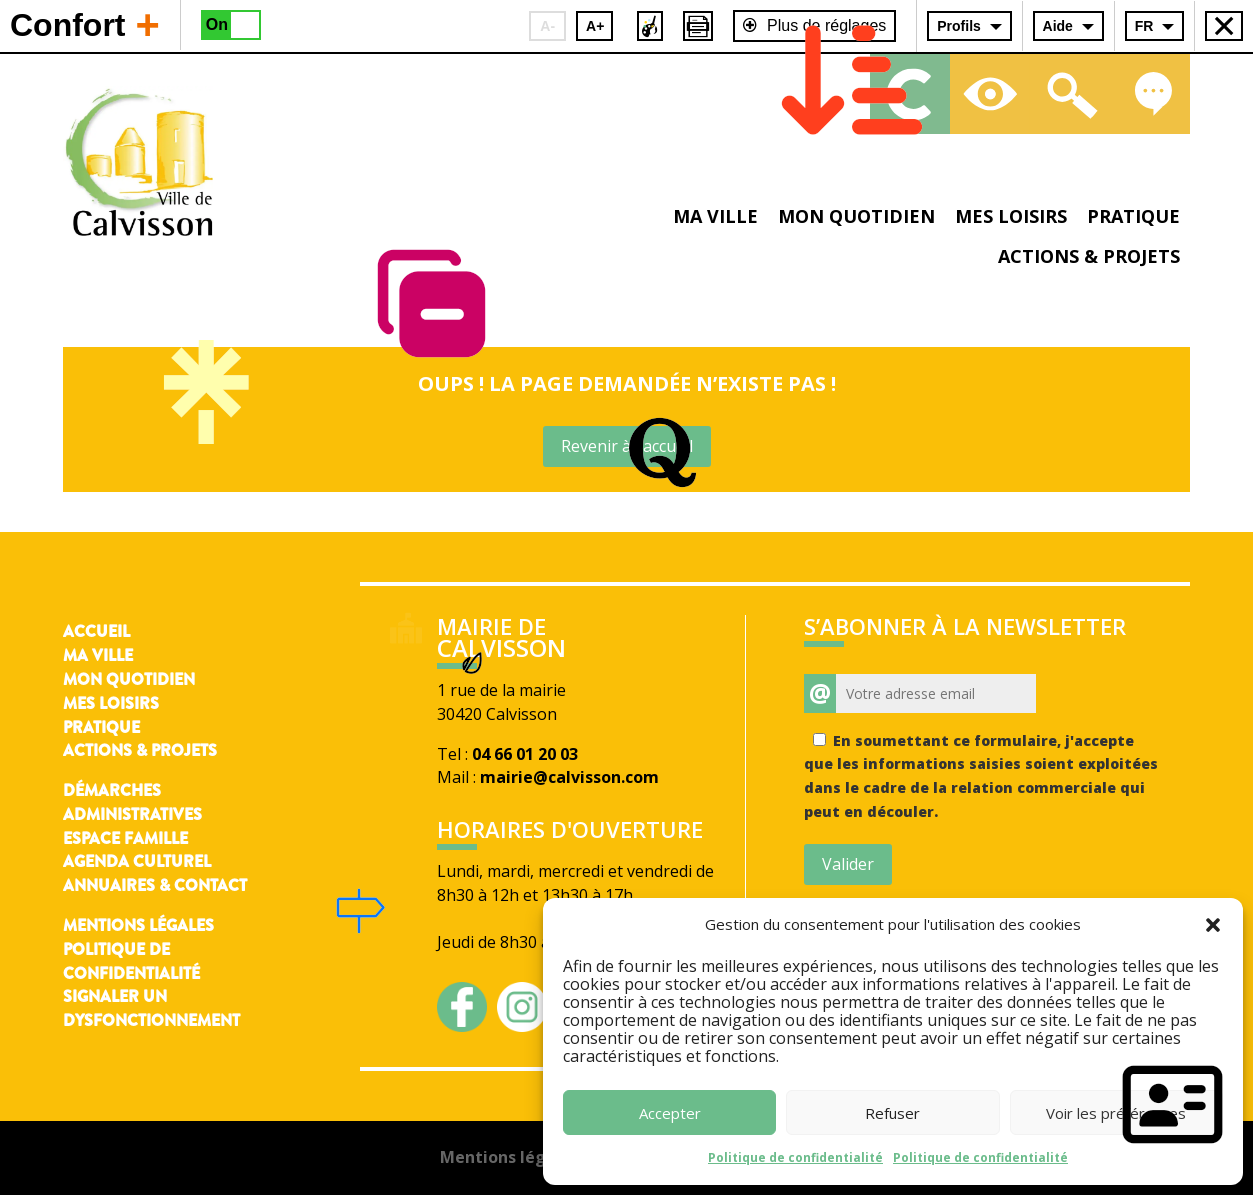 The height and width of the screenshot is (1195, 1253). I want to click on sort items in ascending order, so click(852, 80).